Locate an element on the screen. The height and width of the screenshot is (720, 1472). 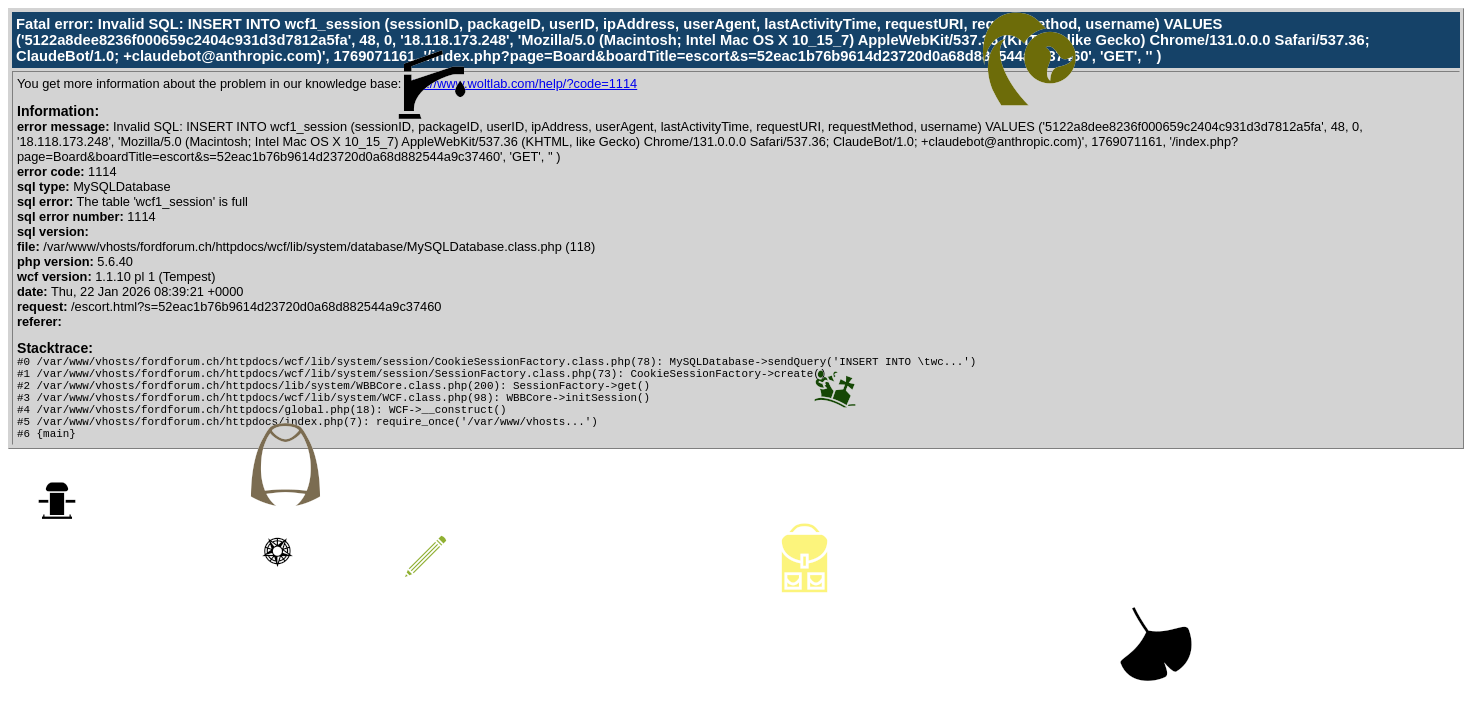
access kitchen or plumbing settings is located at coordinates (434, 81).